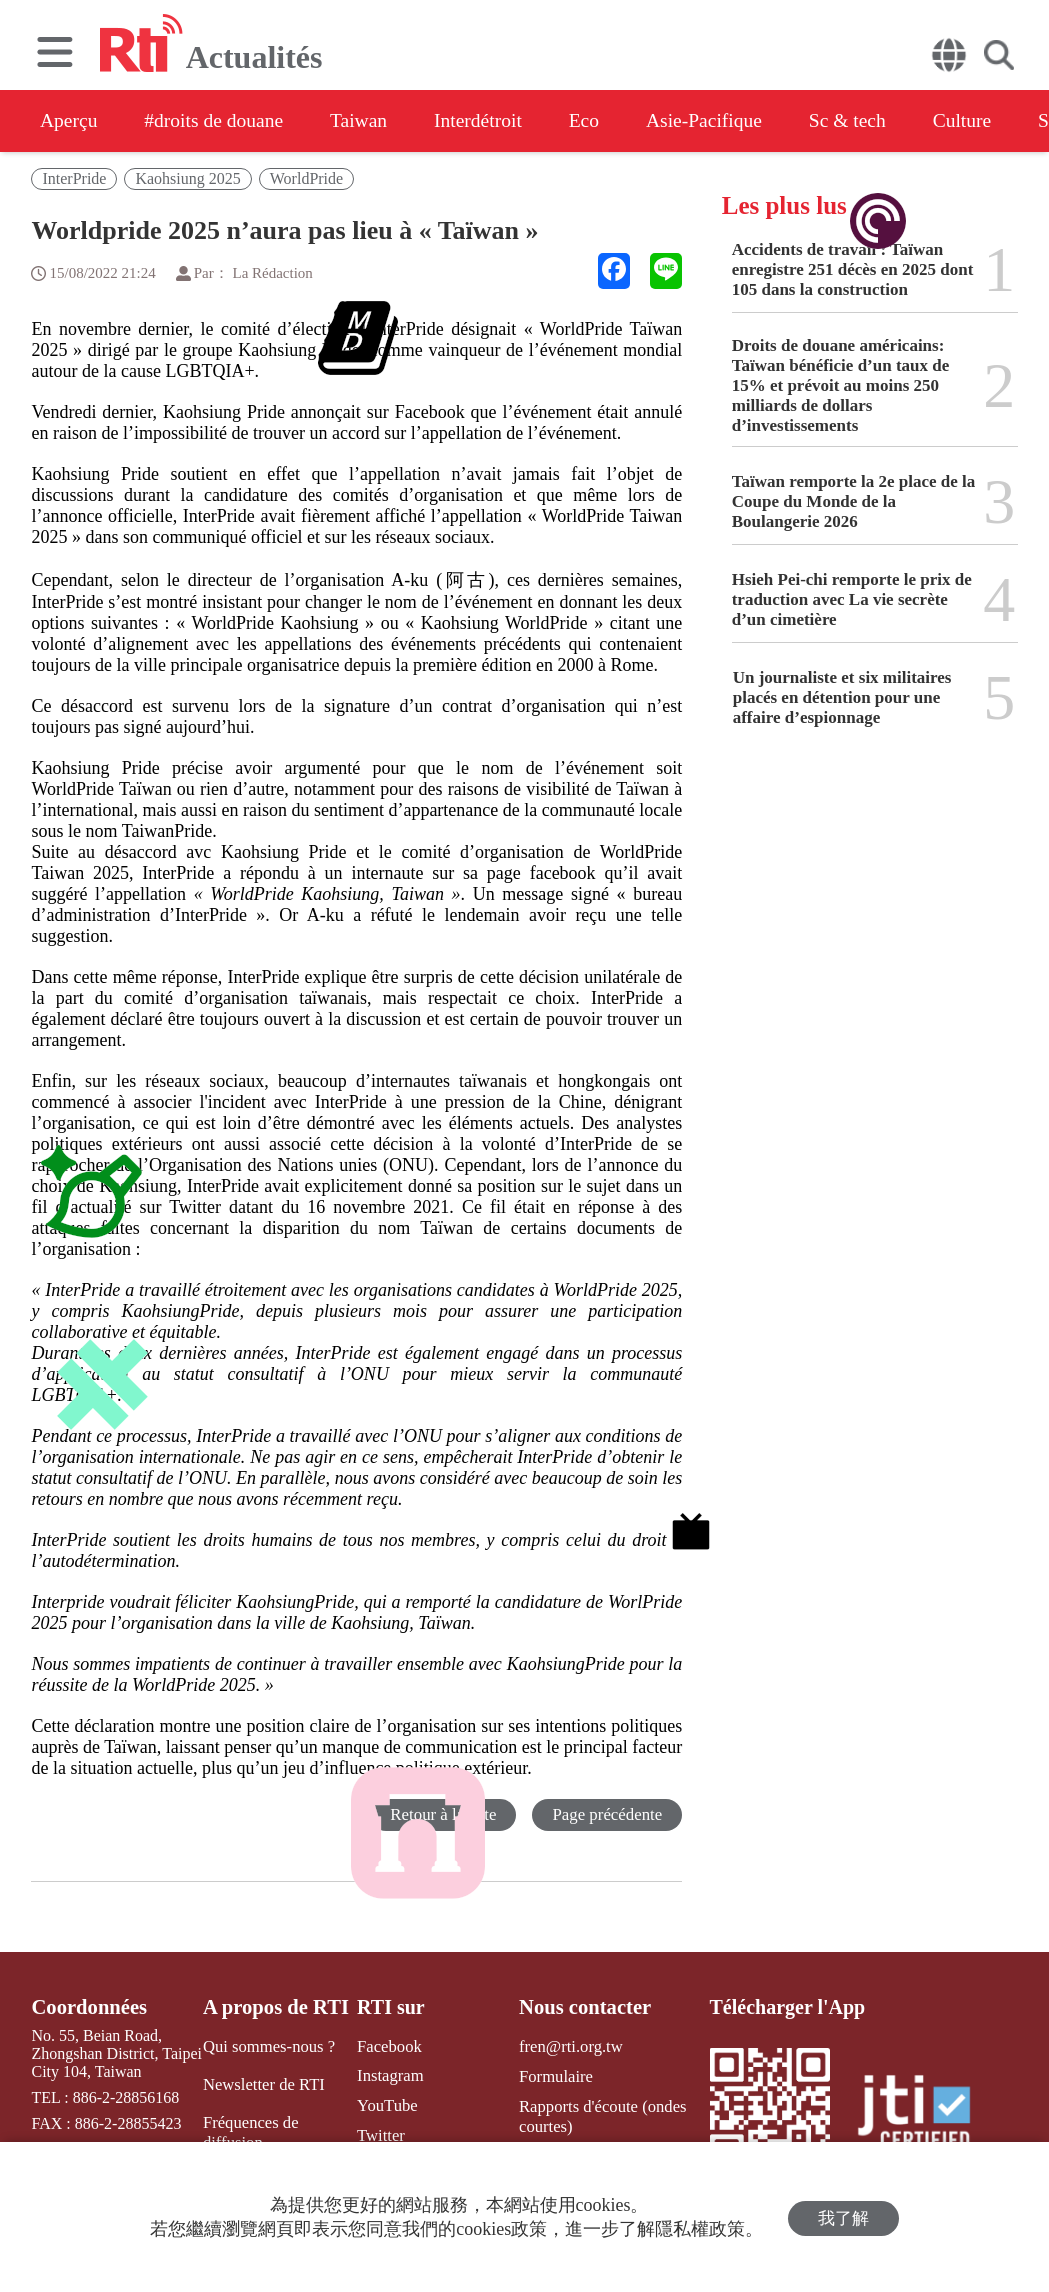 Image resolution: width=1049 pixels, height=2292 pixels. What do you see at coordinates (418, 1833) in the screenshot?
I see `open the Farcaster app` at bounding box center [418, 1833].